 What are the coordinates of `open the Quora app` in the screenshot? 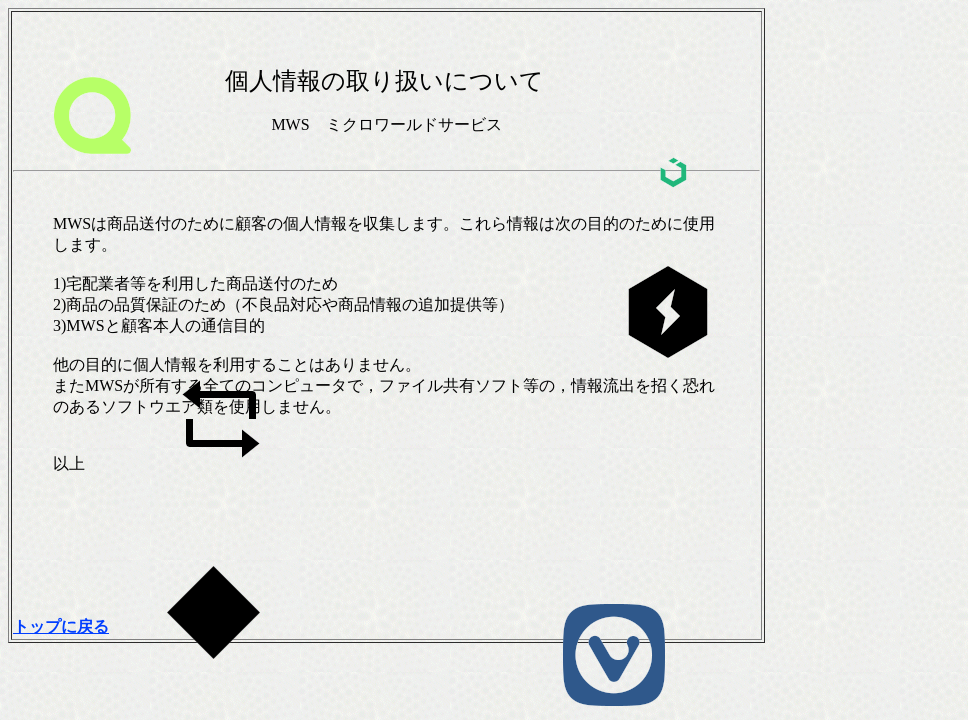 It's located at (92, 115).